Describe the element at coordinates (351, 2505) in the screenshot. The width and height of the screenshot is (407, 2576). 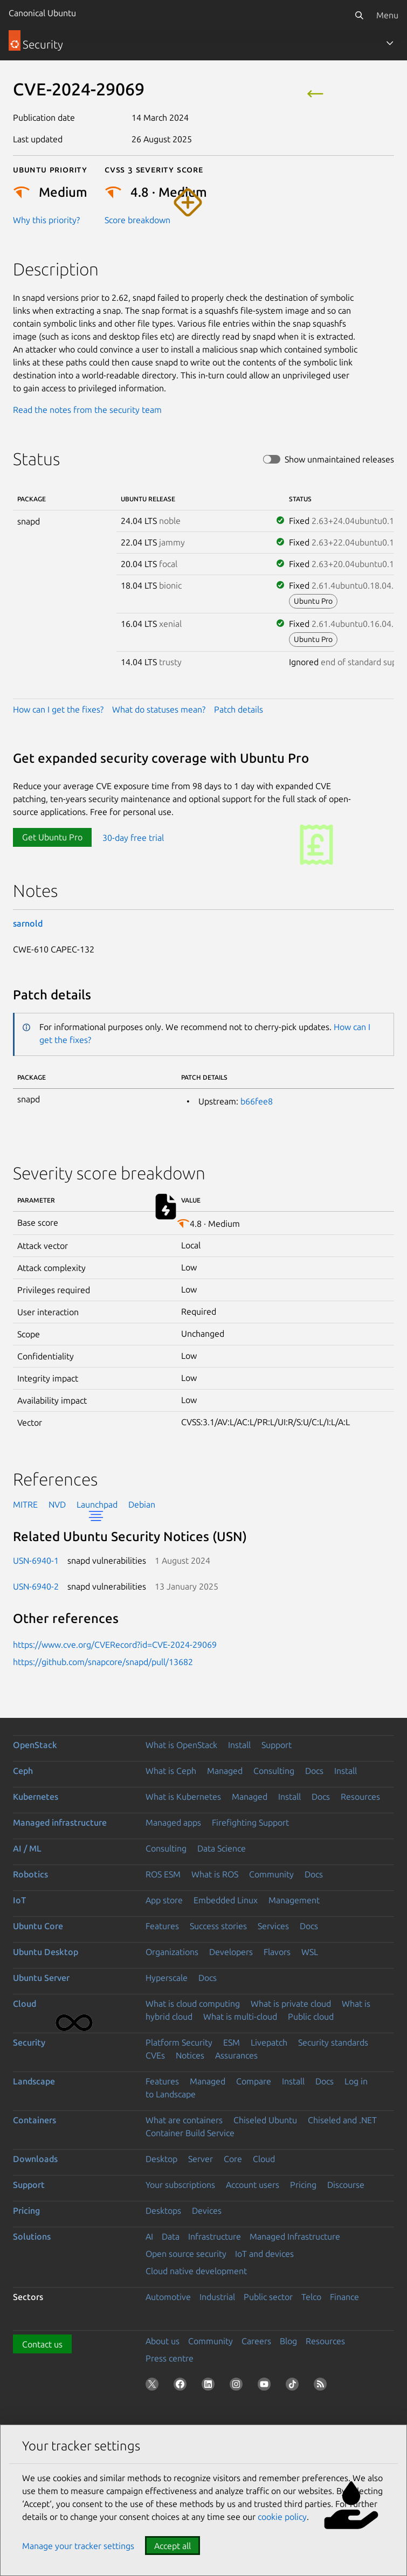
I see `access water conservation or donation features` at that location.